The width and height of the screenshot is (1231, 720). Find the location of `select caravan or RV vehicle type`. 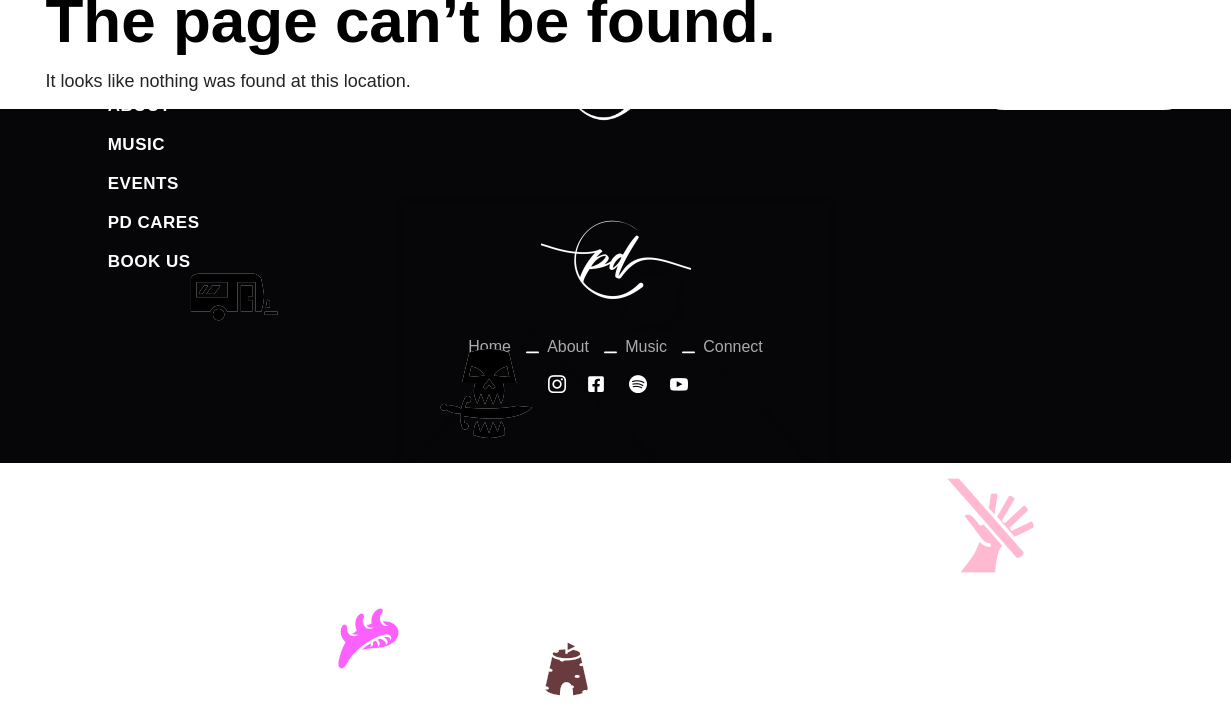

select caravan or RV vehicle type is located at coordinates (234, 297).